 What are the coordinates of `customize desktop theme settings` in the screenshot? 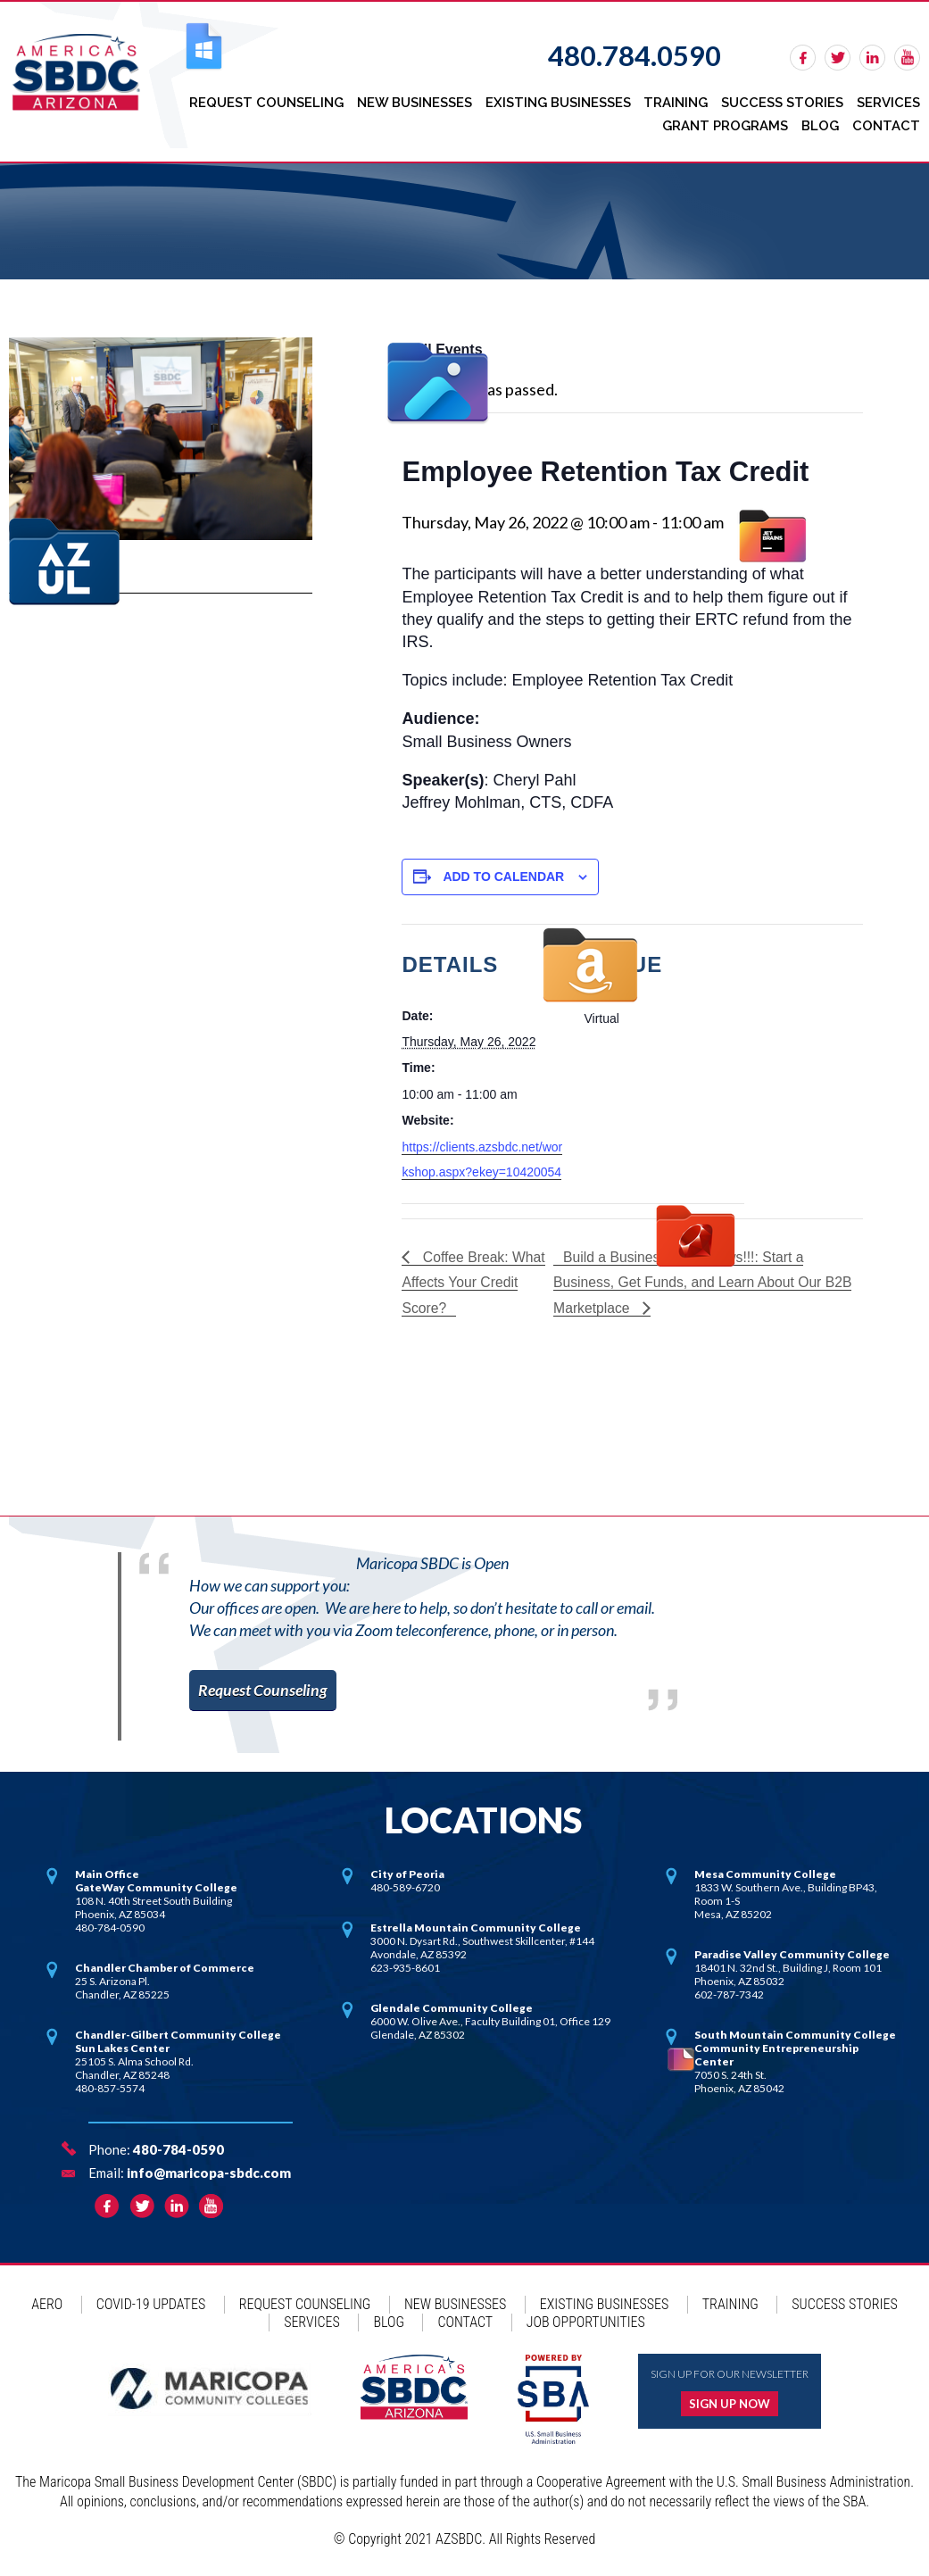 It's located at (681, 2059).